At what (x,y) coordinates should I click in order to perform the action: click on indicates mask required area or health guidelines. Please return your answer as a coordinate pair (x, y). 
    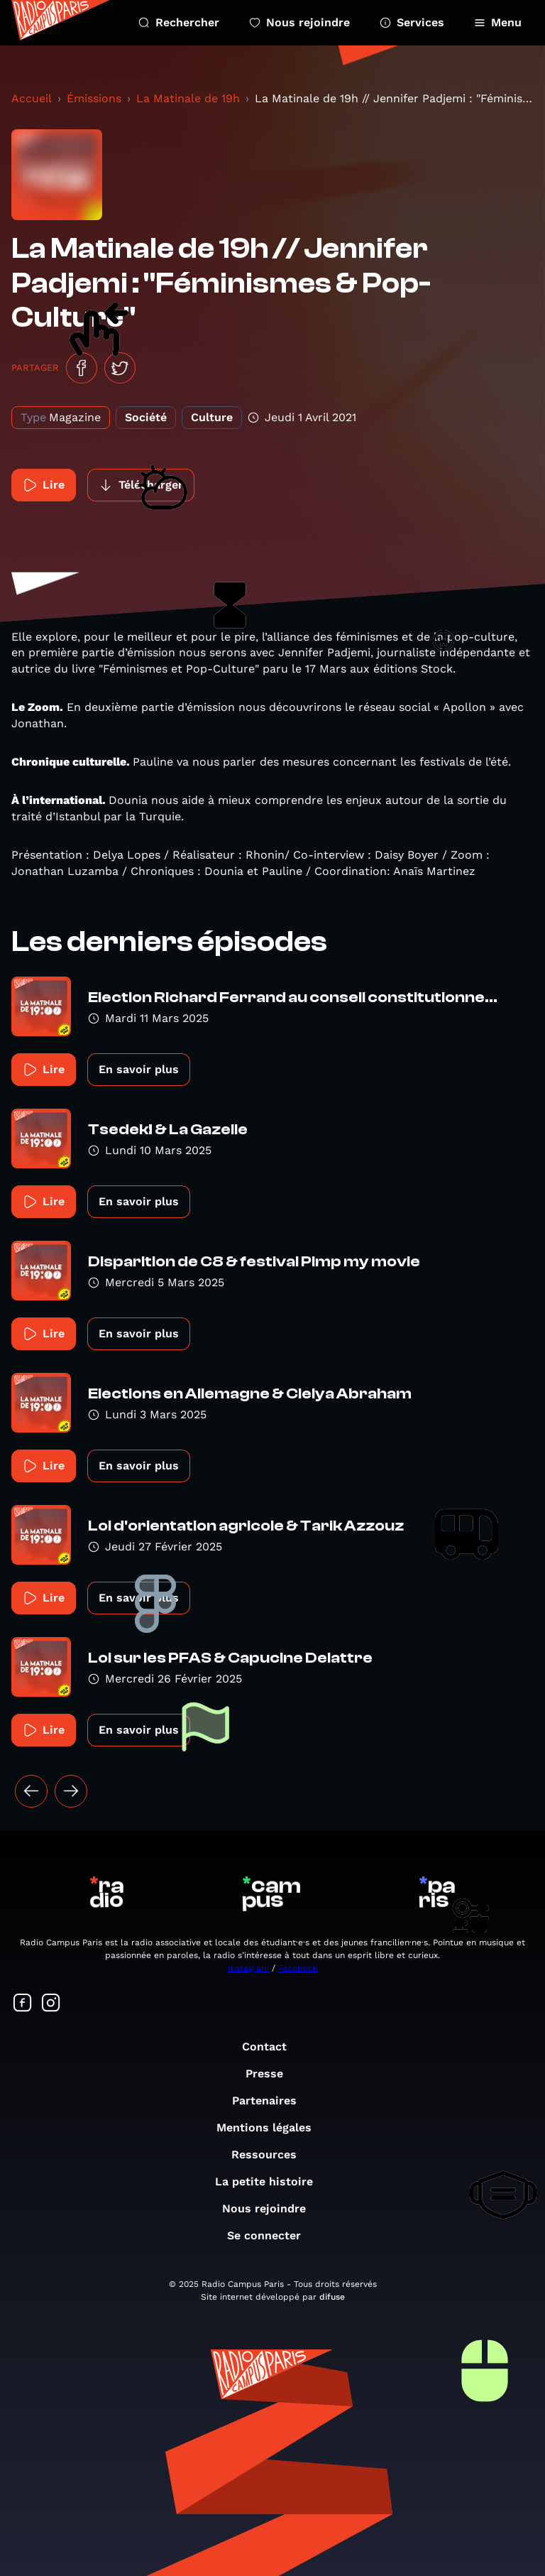
    Looking at the image, I should click on (503, 2196).